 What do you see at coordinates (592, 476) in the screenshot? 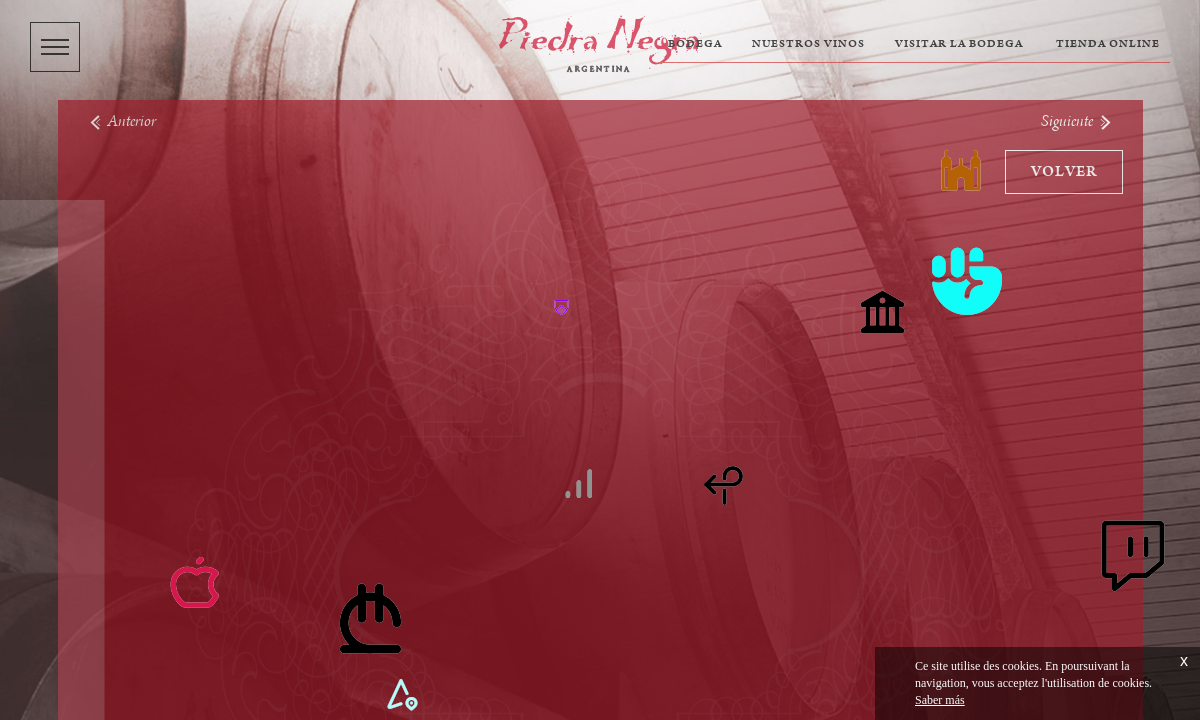
I see `indicates medium cellular signal strength` at bounding box center [592, 476].